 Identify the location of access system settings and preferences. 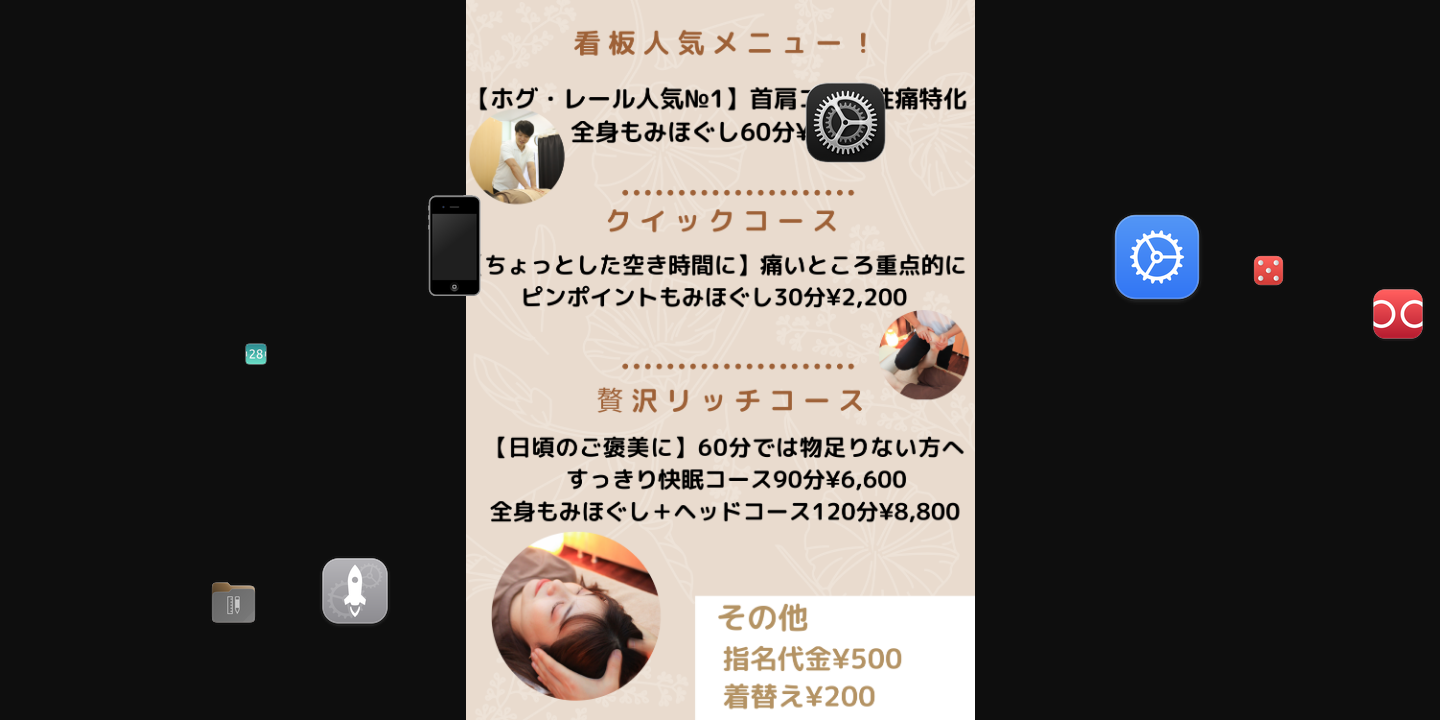
(1157, 257).